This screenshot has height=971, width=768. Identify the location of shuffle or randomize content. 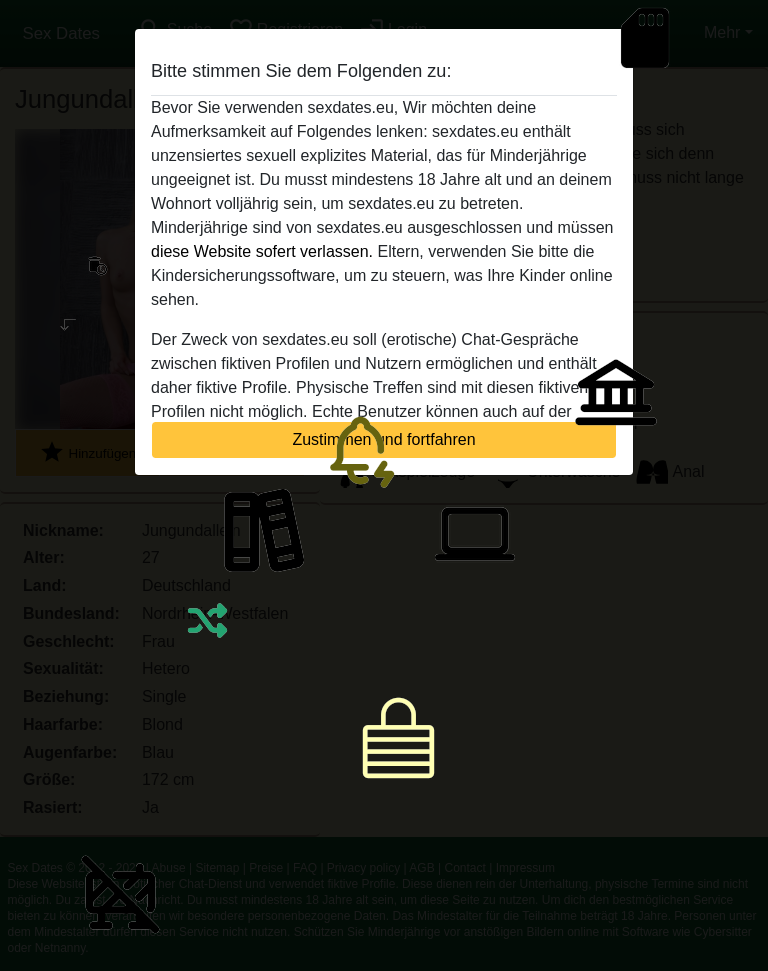
(207, 620).